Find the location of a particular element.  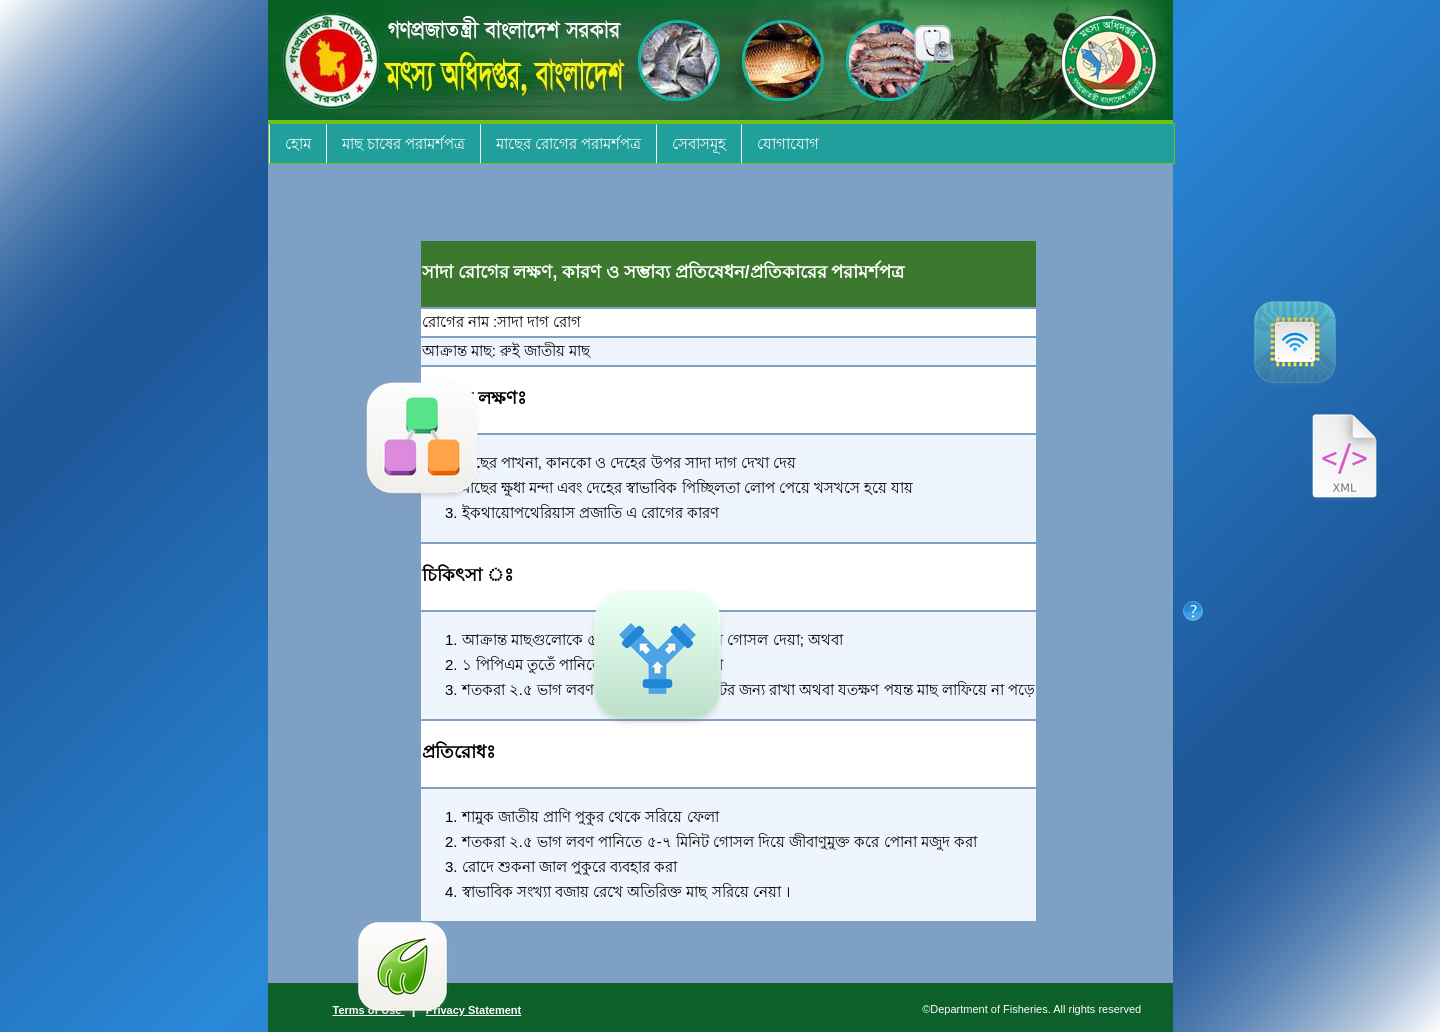

launch midori web browser is located at coordinates (402, 966).